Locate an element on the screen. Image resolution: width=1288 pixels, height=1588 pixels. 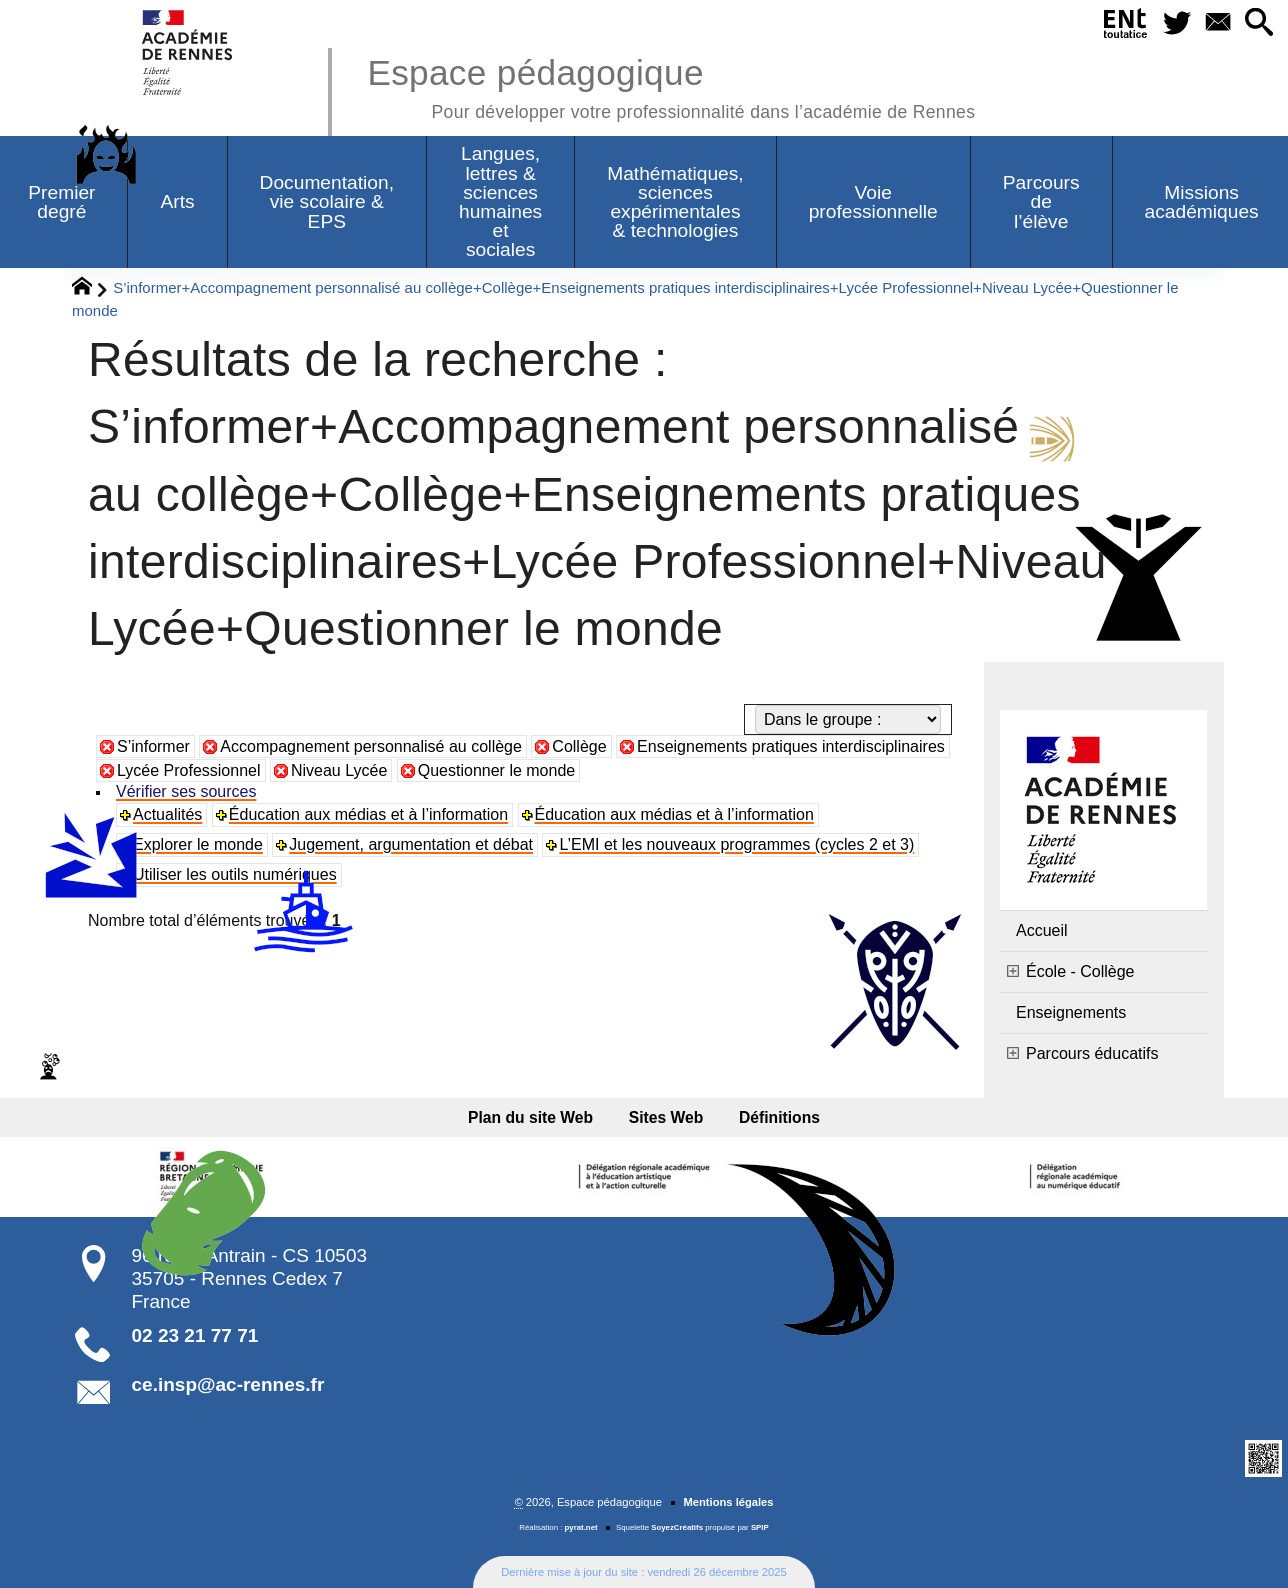
indicates structural damage or crack detected is located at coordinates (91, 852).